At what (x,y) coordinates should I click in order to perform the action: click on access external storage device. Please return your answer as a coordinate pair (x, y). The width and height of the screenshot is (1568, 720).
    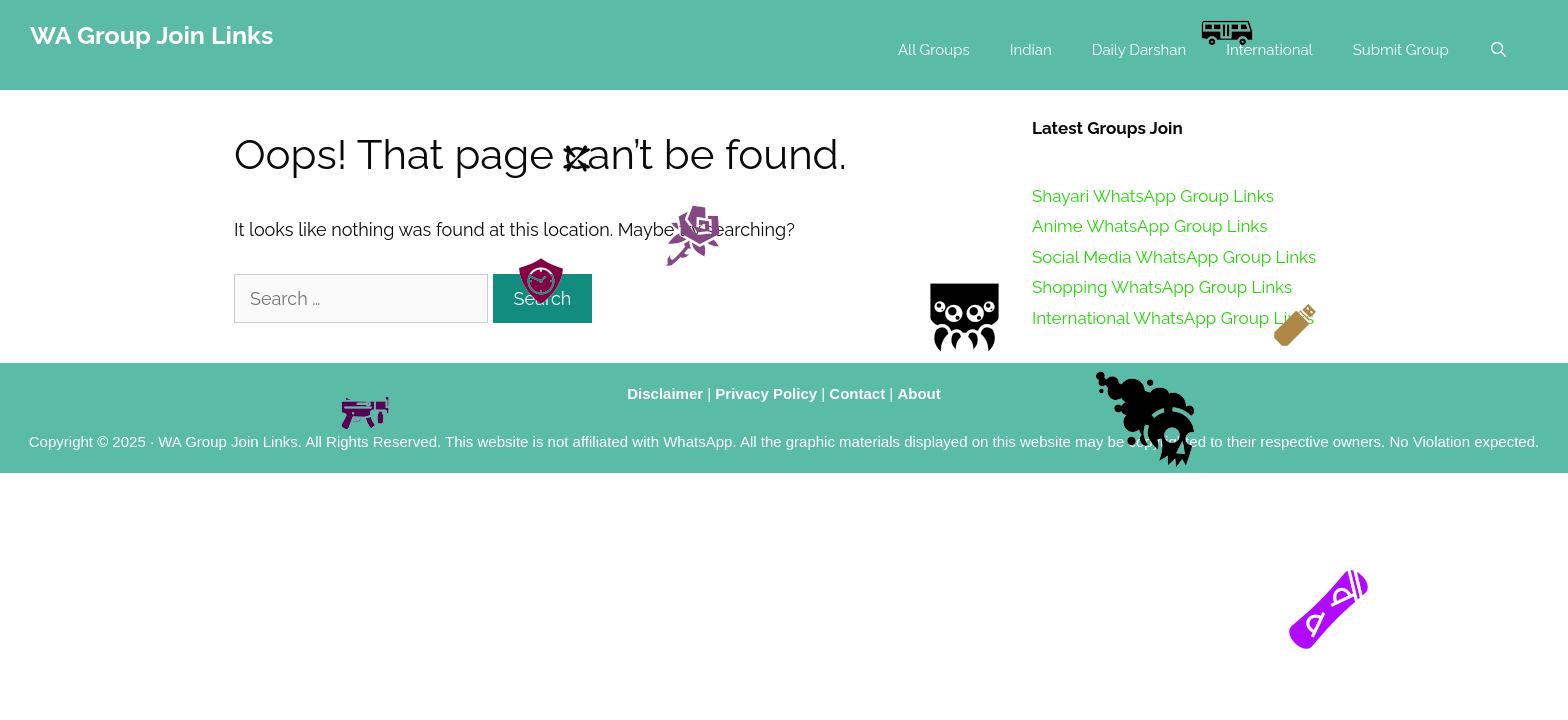
    Looking at the image, I should click on (1295, 324).